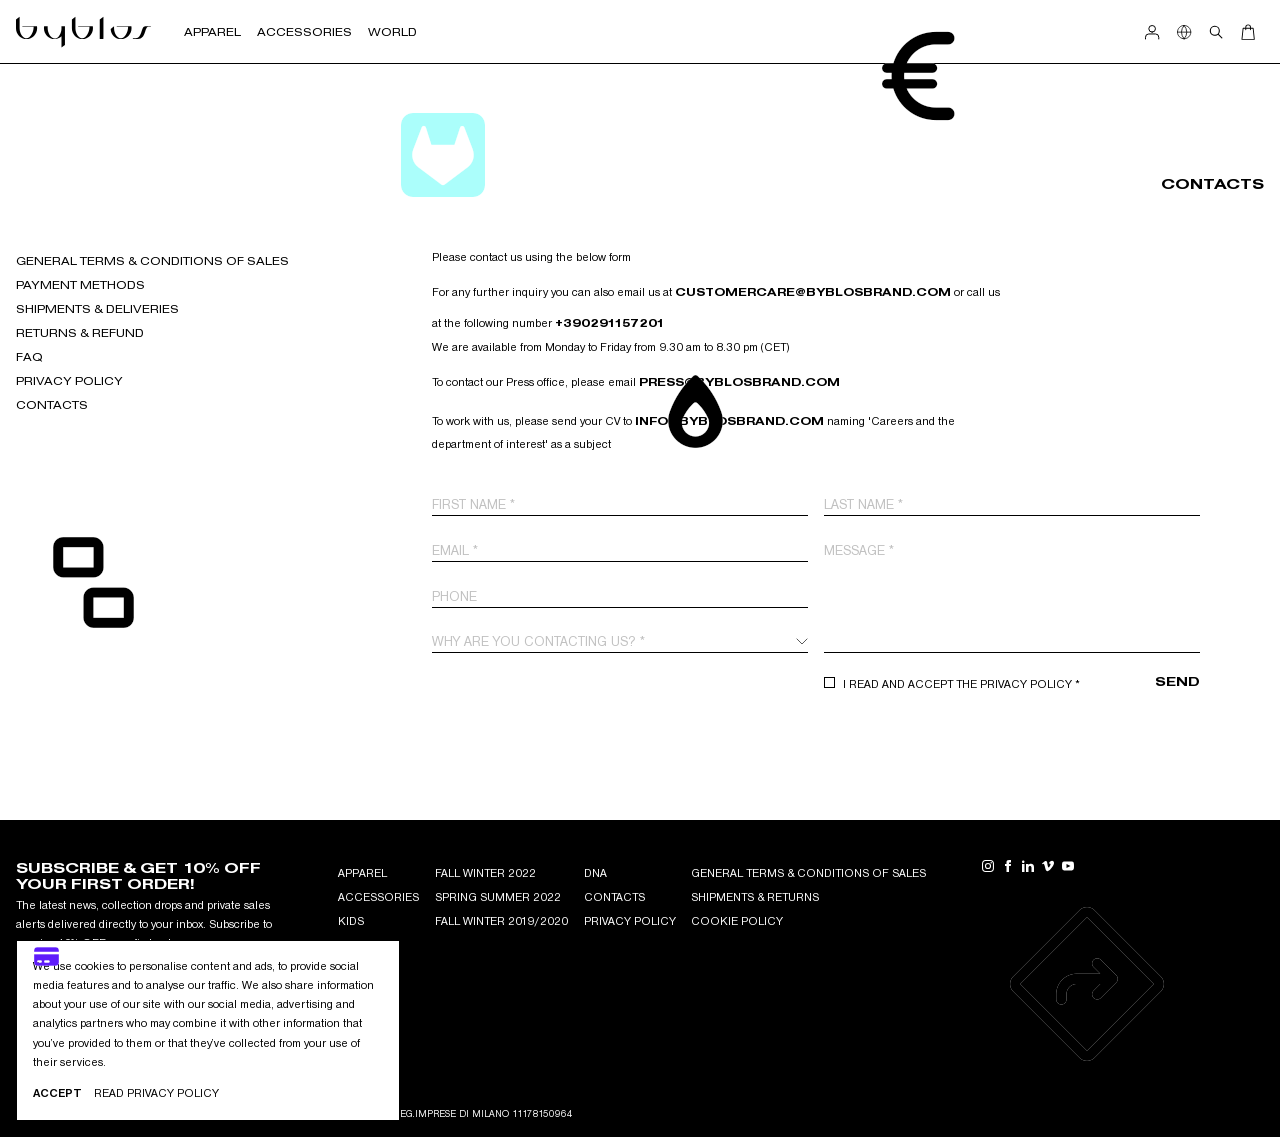 This screenshot has height=1137, width=1280. I want to click on ungroup selected objects, so click(93, 582).